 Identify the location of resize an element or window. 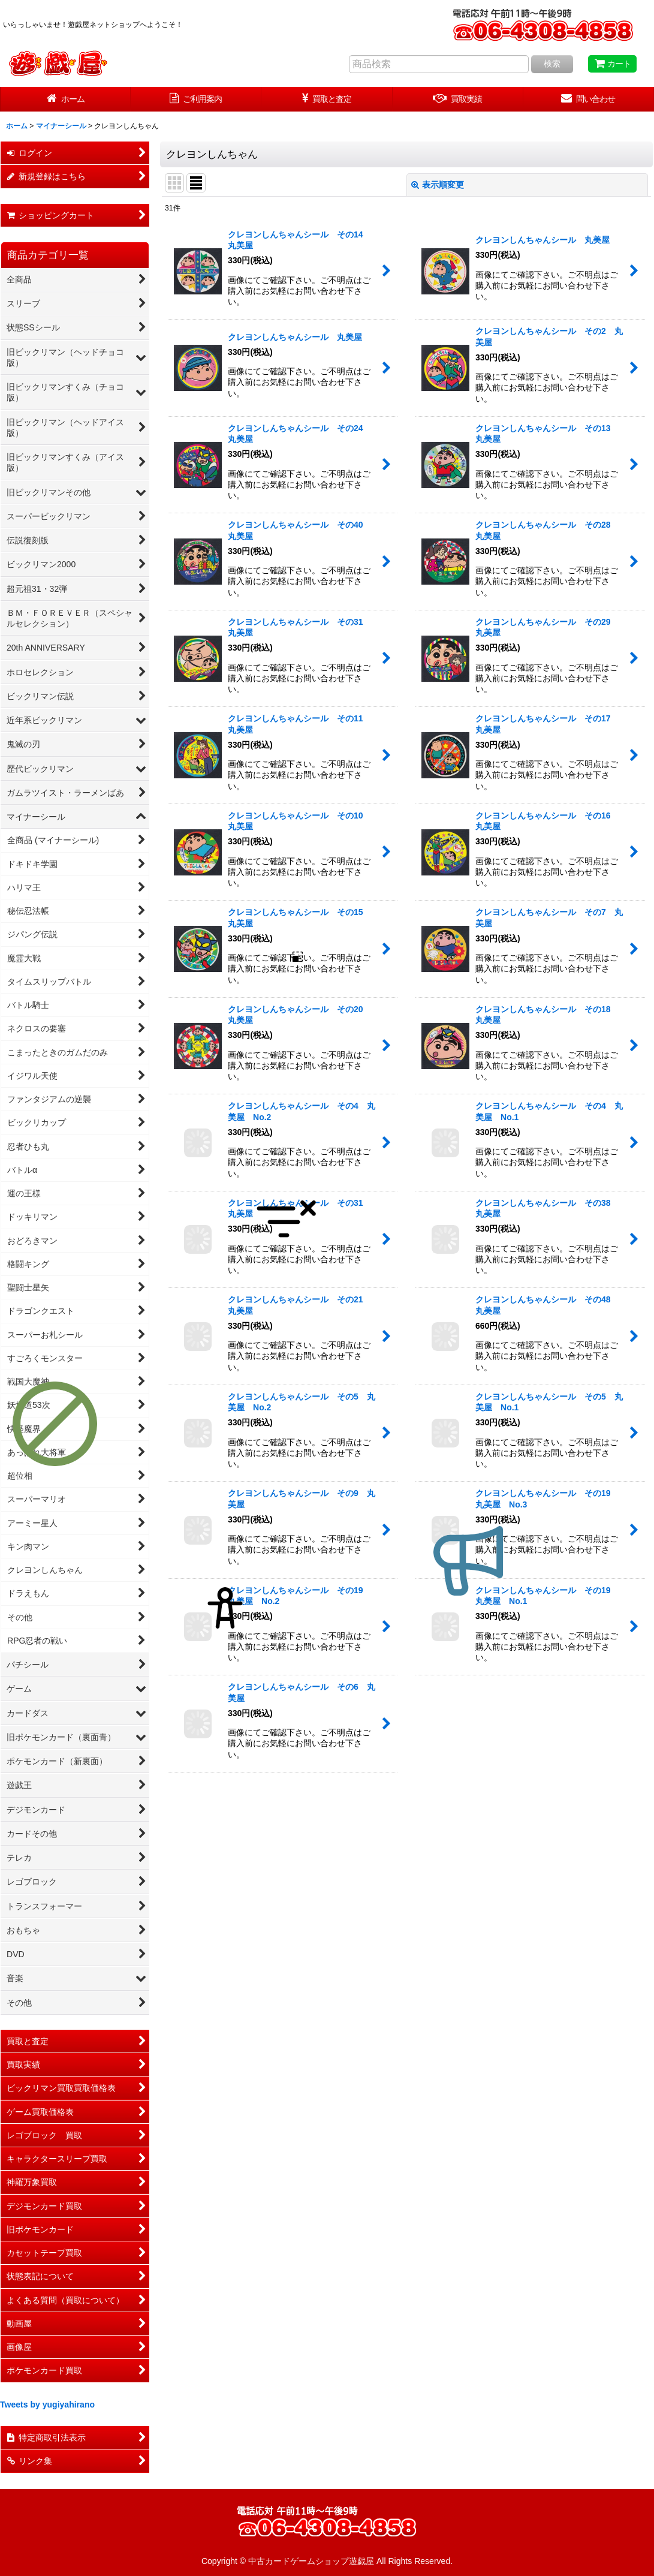
(297, 956).